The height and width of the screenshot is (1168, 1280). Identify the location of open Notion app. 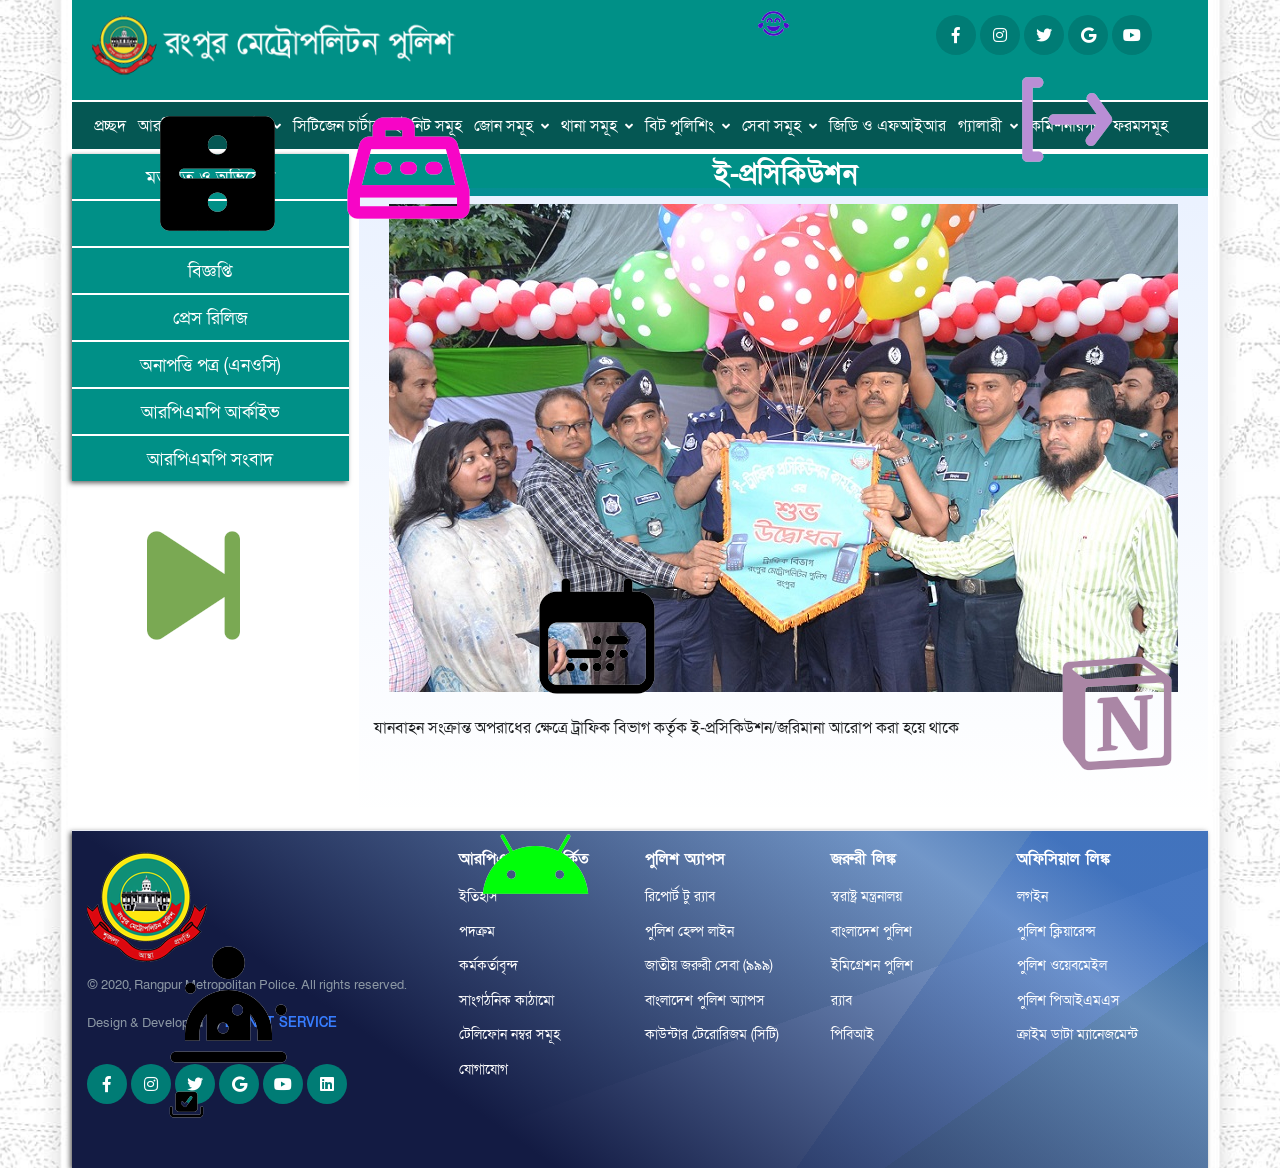
(1119, 713).